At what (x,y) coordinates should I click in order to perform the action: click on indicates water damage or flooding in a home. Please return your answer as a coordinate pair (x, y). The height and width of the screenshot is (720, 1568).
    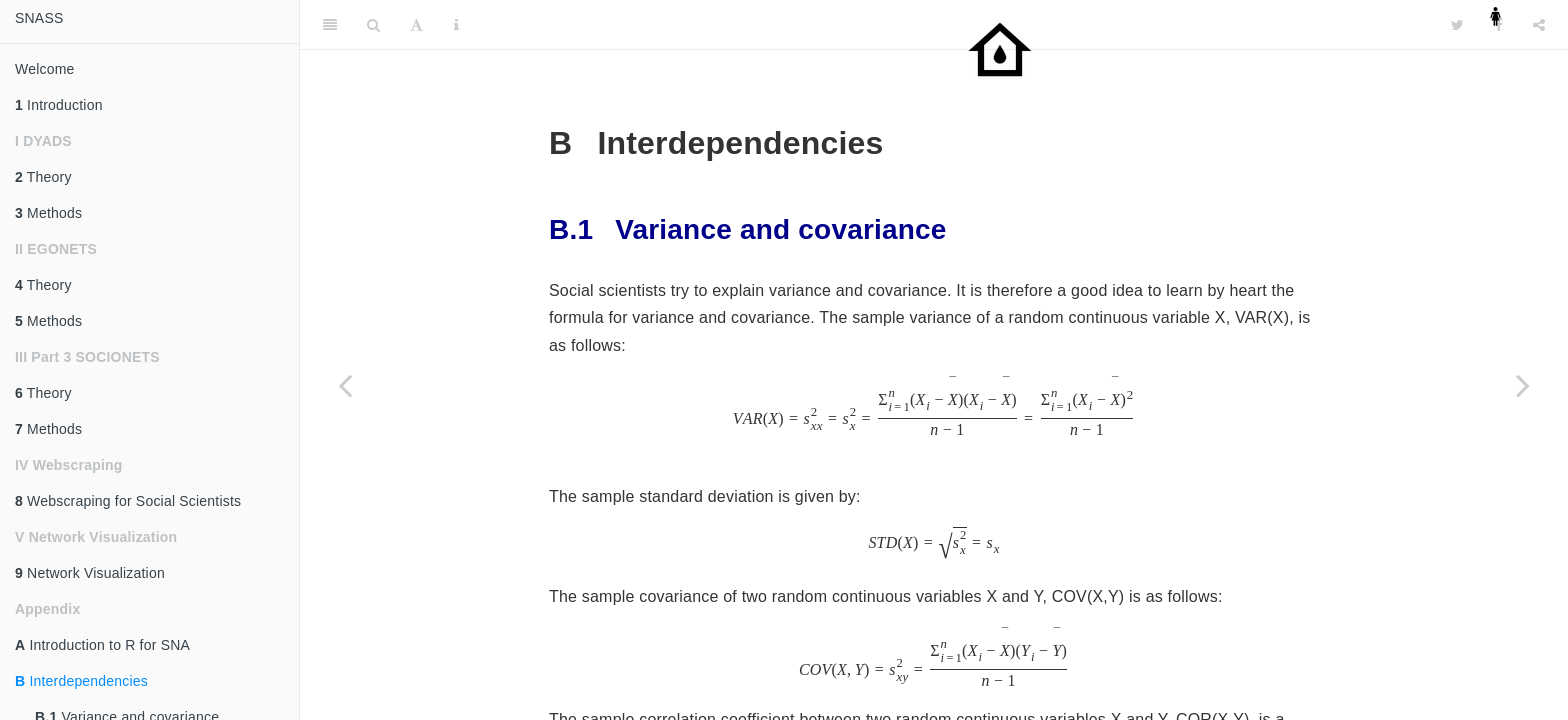
    Looking at the image, I should click on (1000, 51).